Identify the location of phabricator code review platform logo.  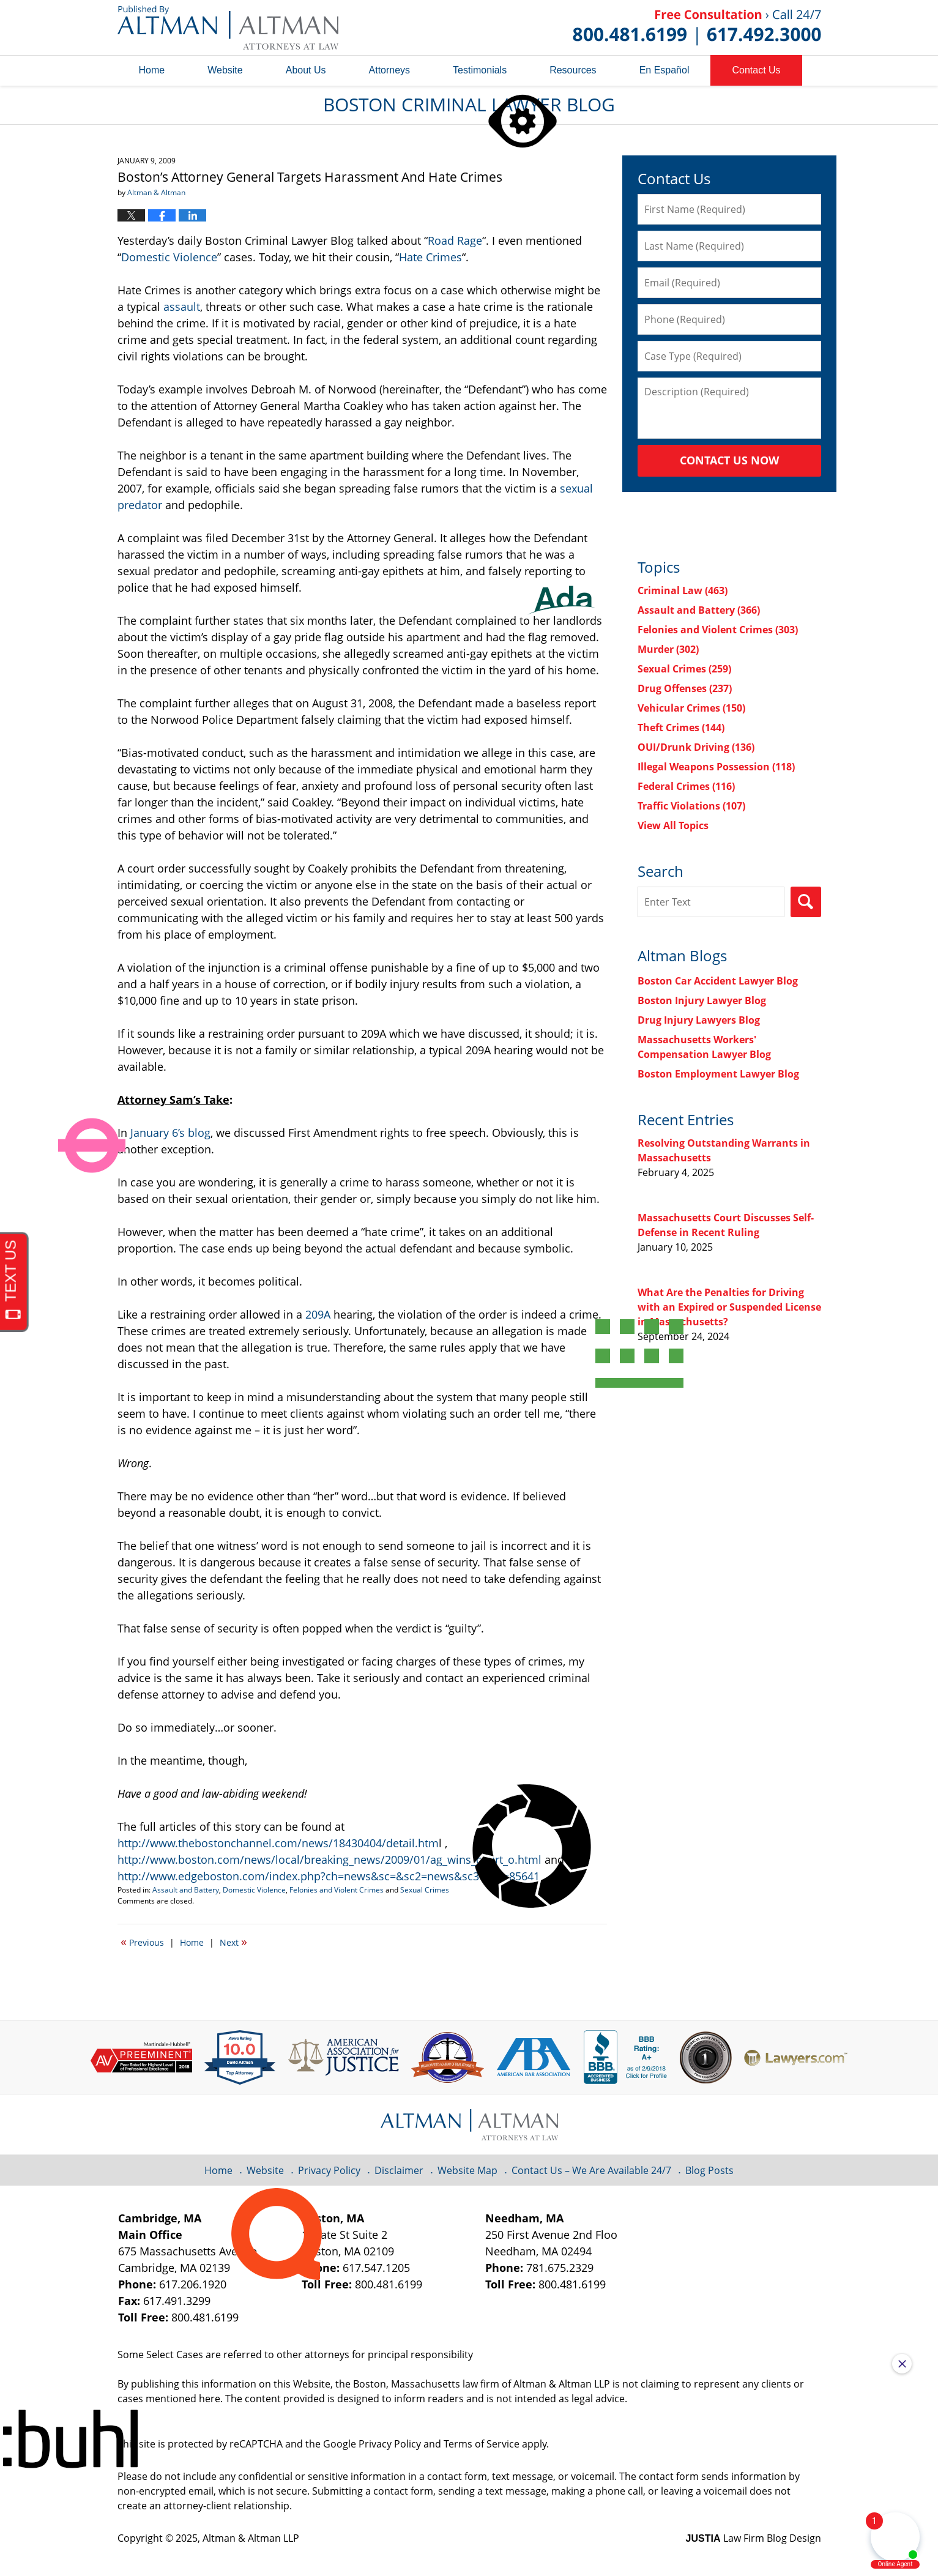
(523, 121).